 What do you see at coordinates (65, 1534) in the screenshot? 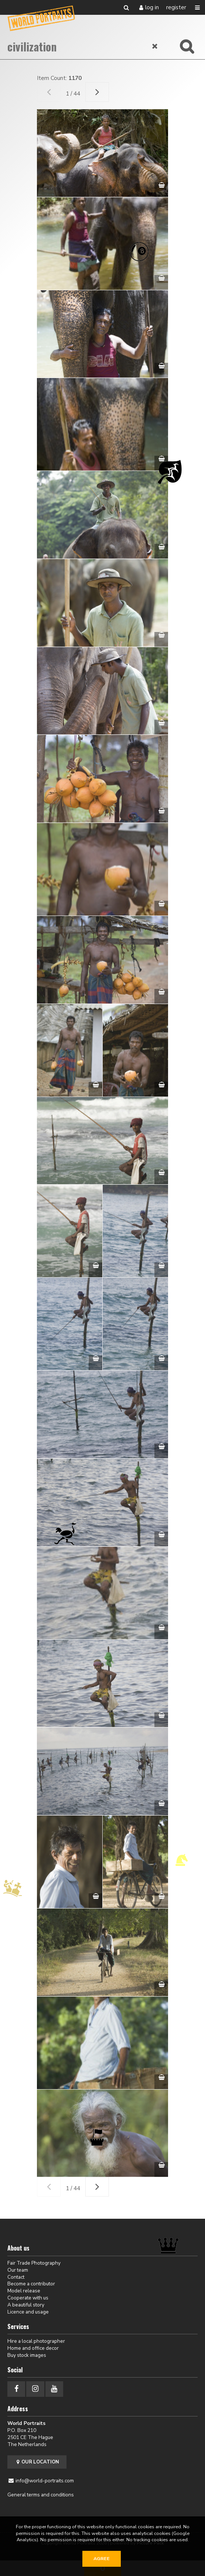
I see `ostrich character or animal in a game` at bounding box center [65, 1534].